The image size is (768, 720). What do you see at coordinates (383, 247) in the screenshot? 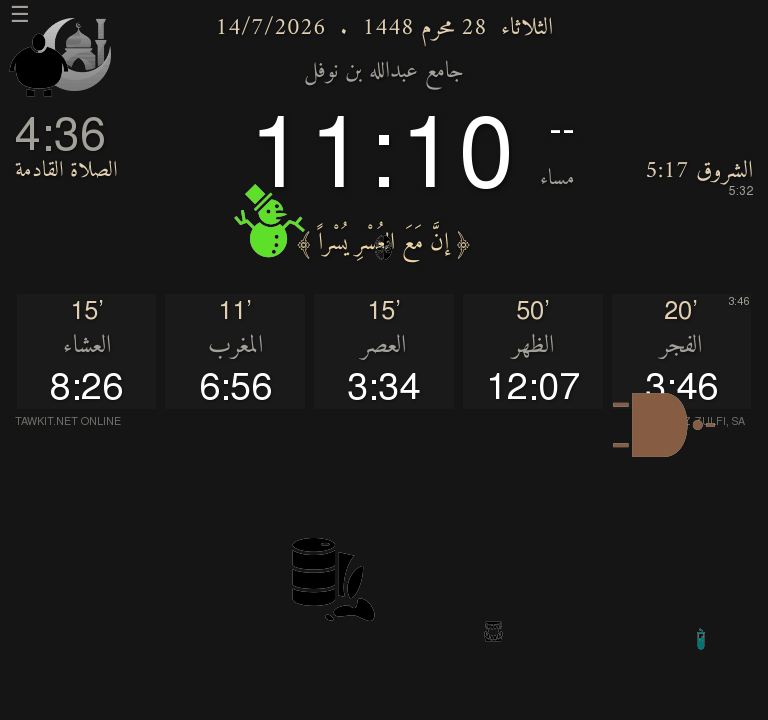
I see `select a mask or disguise item in gameplay` at bounding box center [383, 247].